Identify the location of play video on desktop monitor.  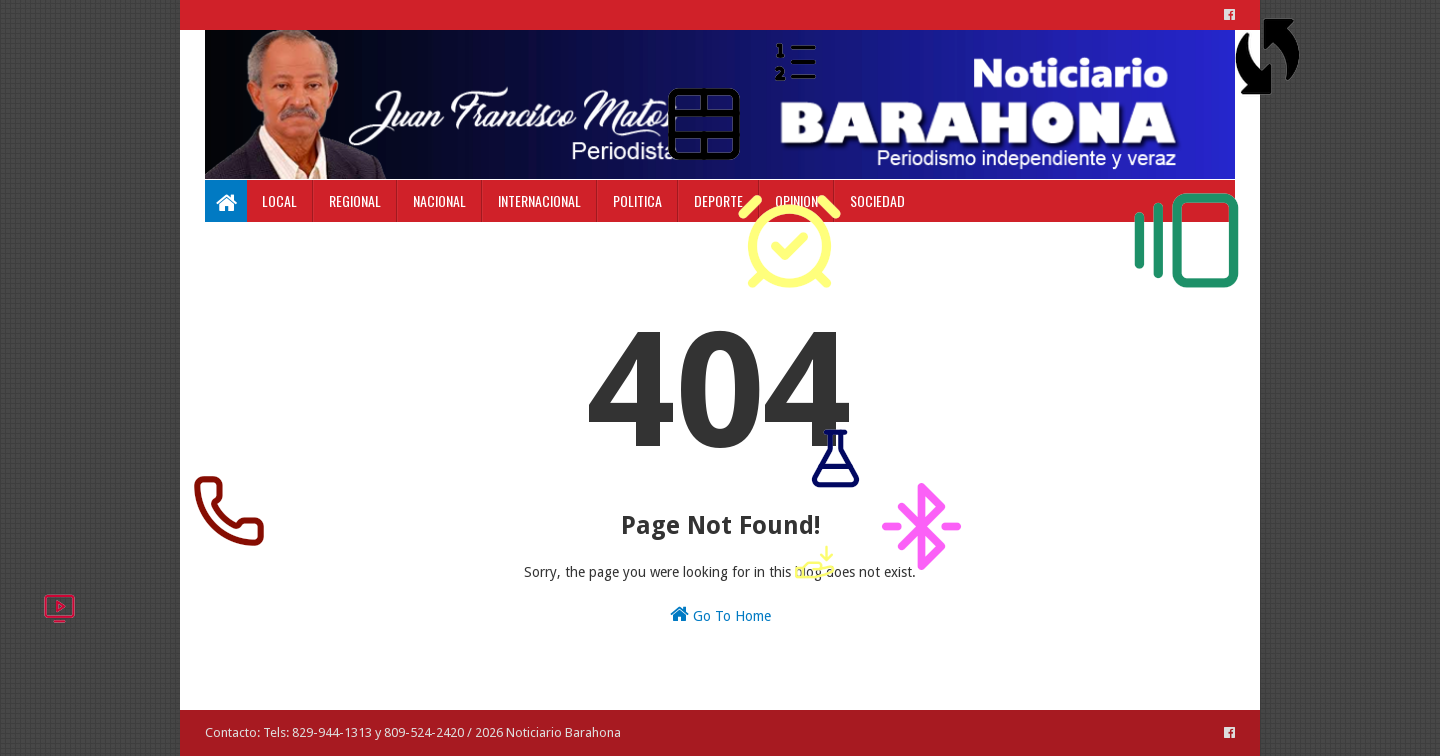
(59, 607).